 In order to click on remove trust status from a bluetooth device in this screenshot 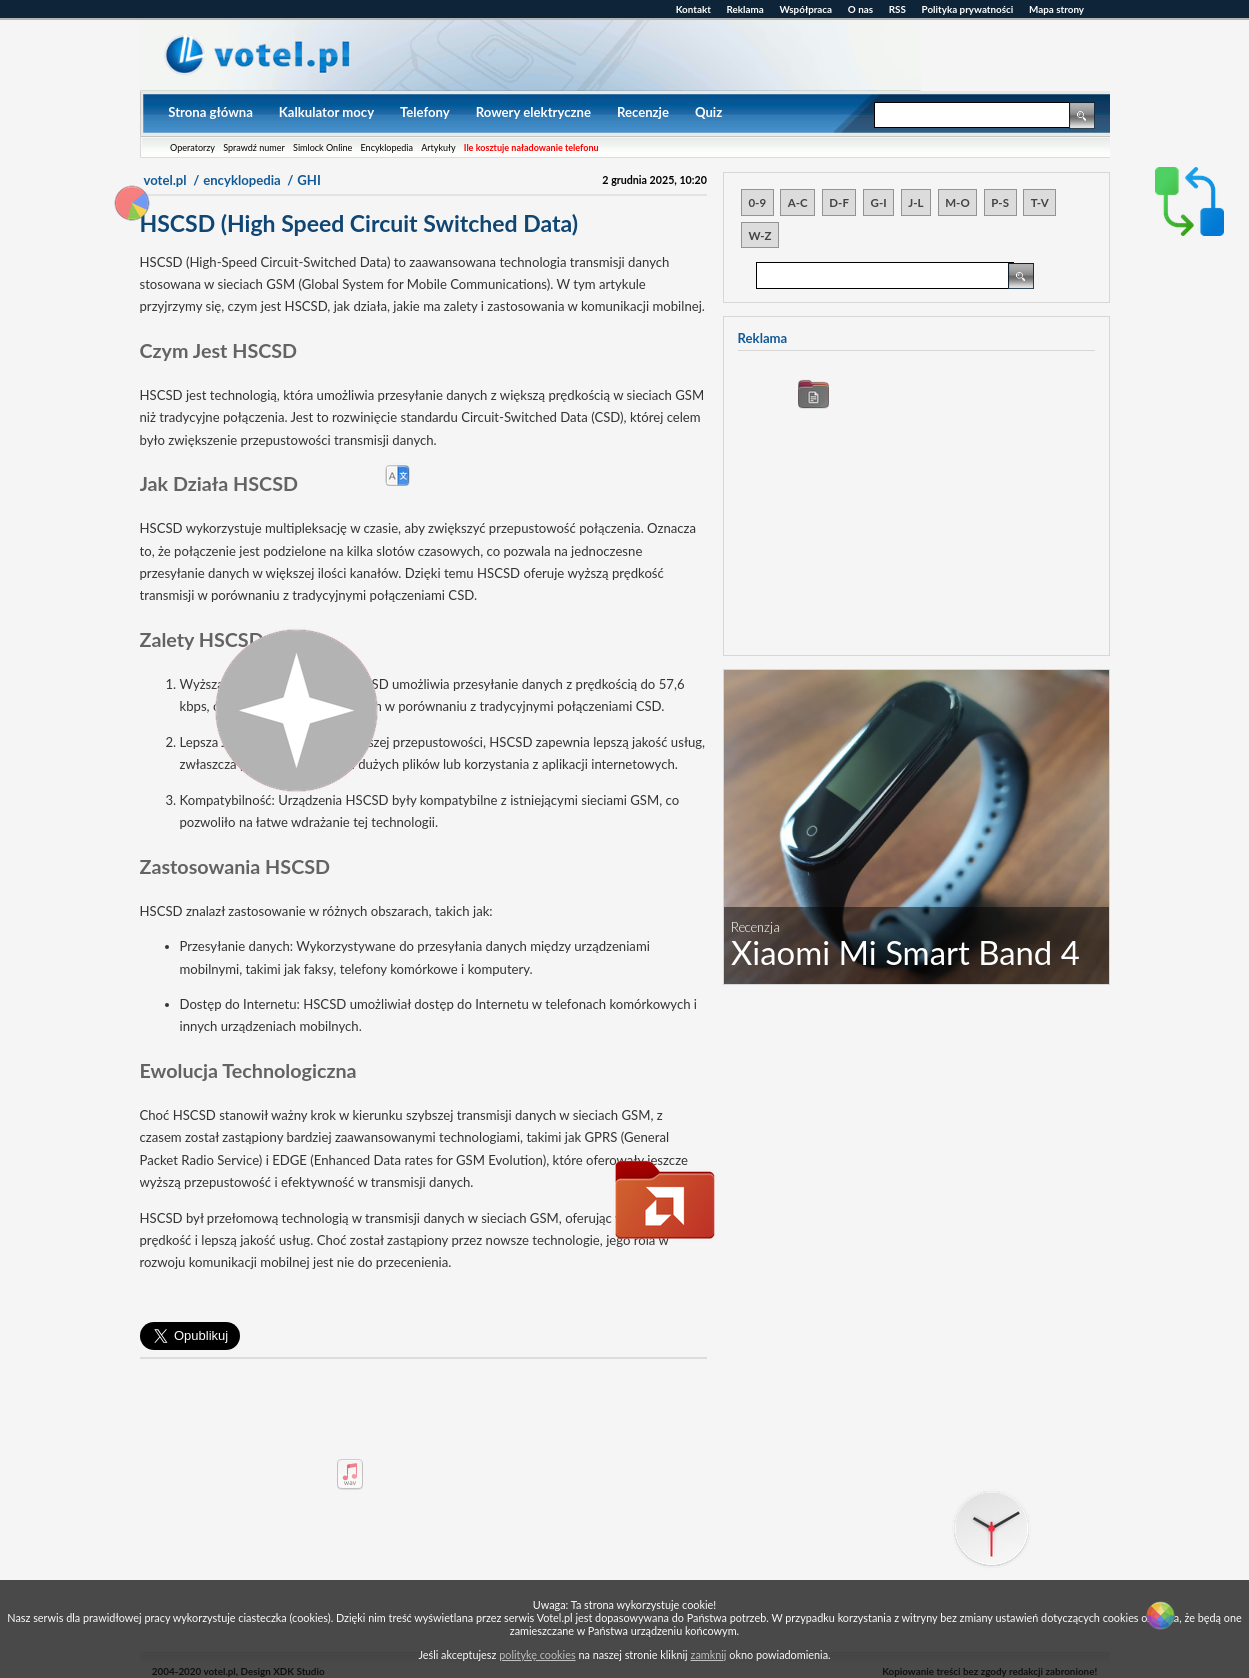, I will do `click(296, 710)`.